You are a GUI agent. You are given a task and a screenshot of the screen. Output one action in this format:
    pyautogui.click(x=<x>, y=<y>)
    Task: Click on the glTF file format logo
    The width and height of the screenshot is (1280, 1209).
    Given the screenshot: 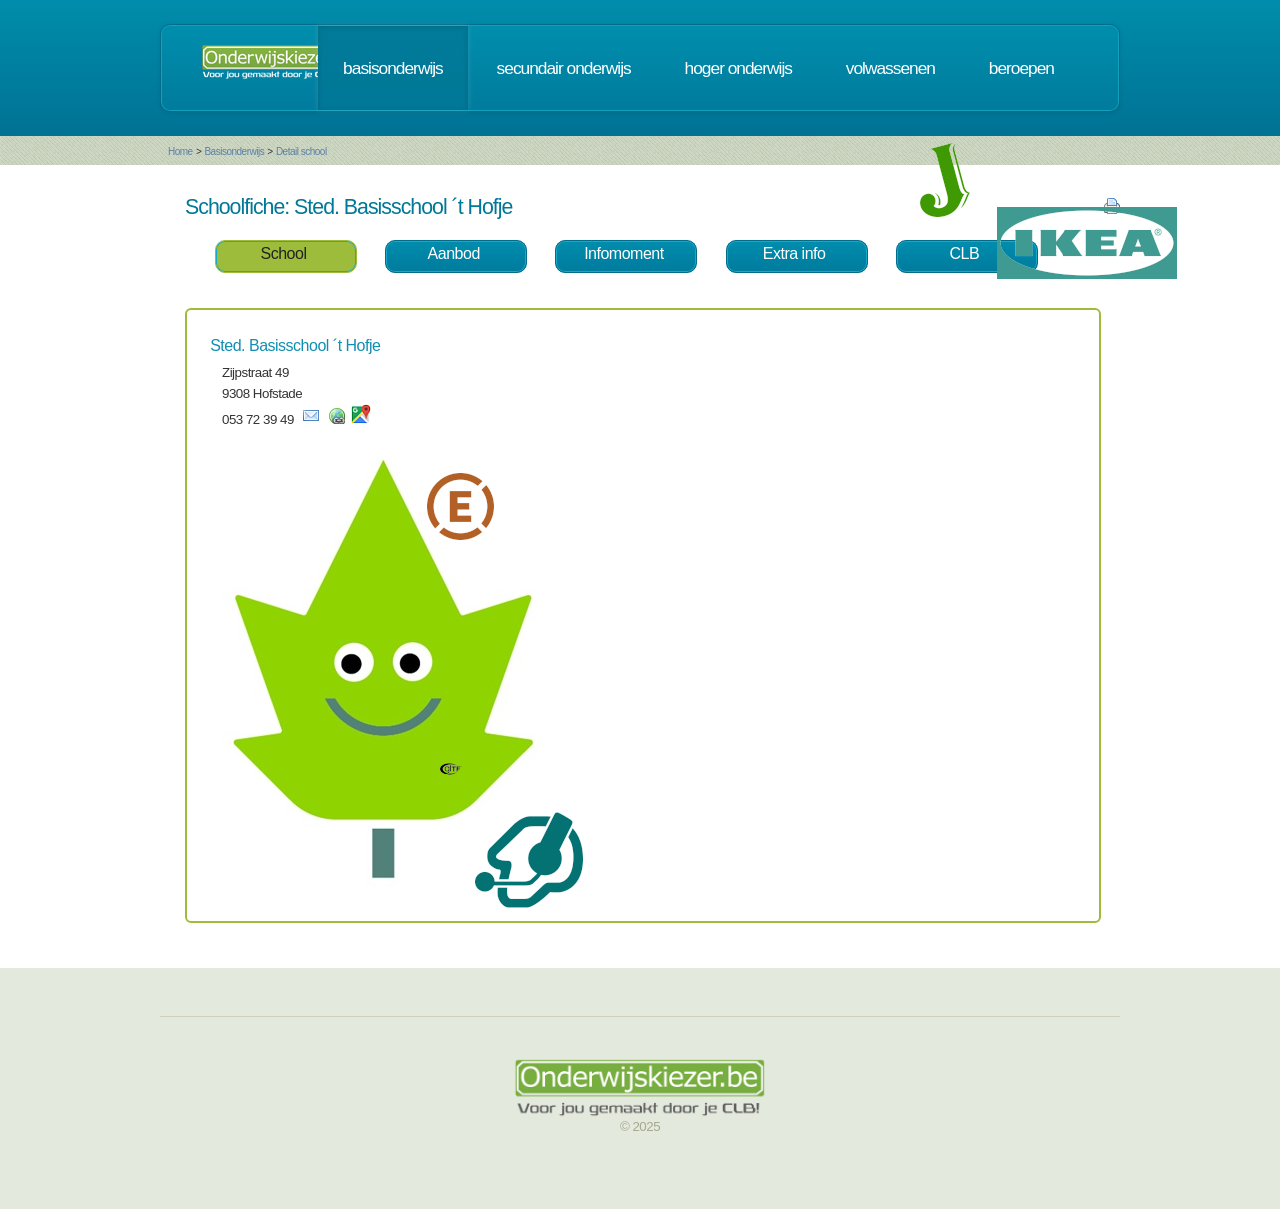 What is the action you would take?
    pyautogui.click(x=451, y=769)
    